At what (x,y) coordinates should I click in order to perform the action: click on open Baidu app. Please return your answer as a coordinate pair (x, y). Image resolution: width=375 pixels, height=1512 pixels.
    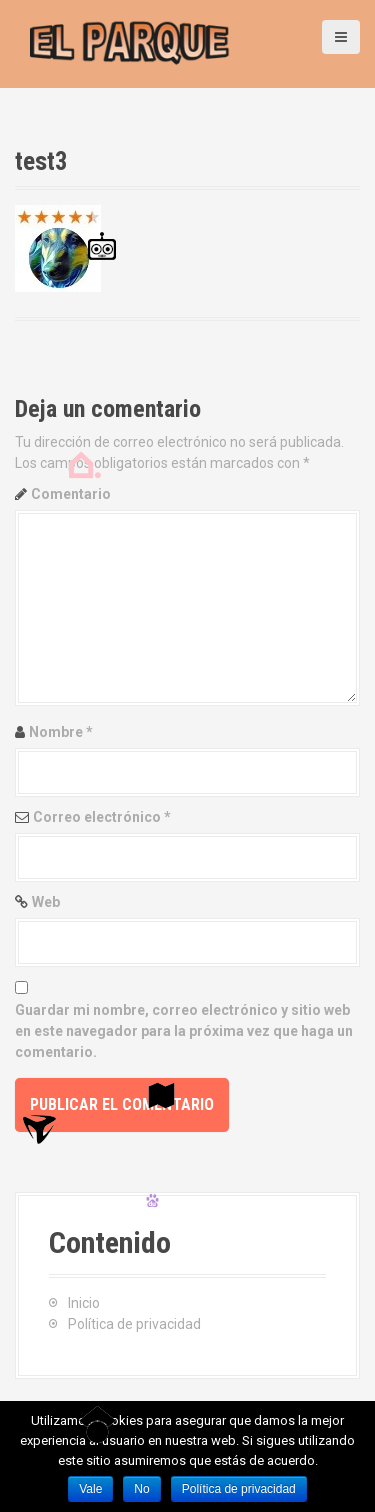
    Looking at the image, I should click on (152, 1200).